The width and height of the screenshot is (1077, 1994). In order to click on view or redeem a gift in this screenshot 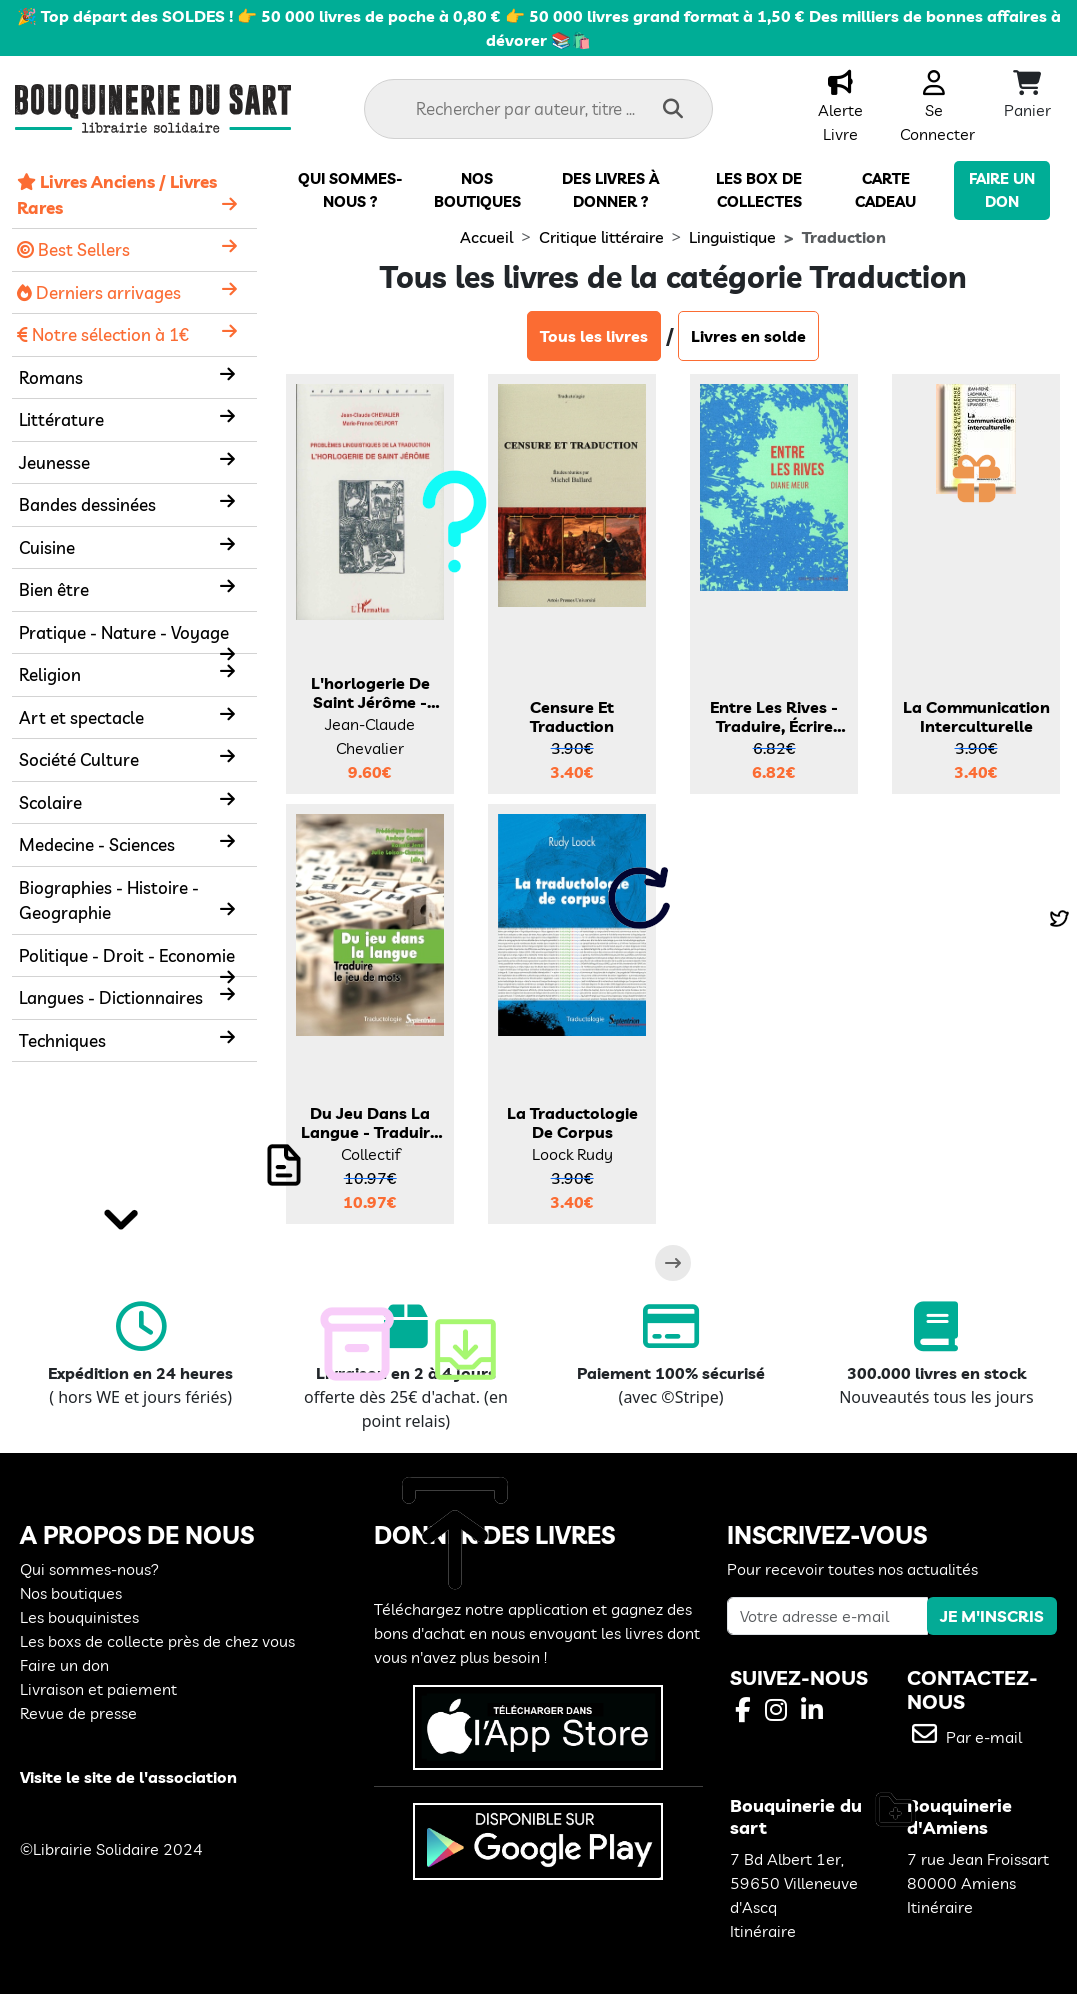, I will do `click(976, 478)`.